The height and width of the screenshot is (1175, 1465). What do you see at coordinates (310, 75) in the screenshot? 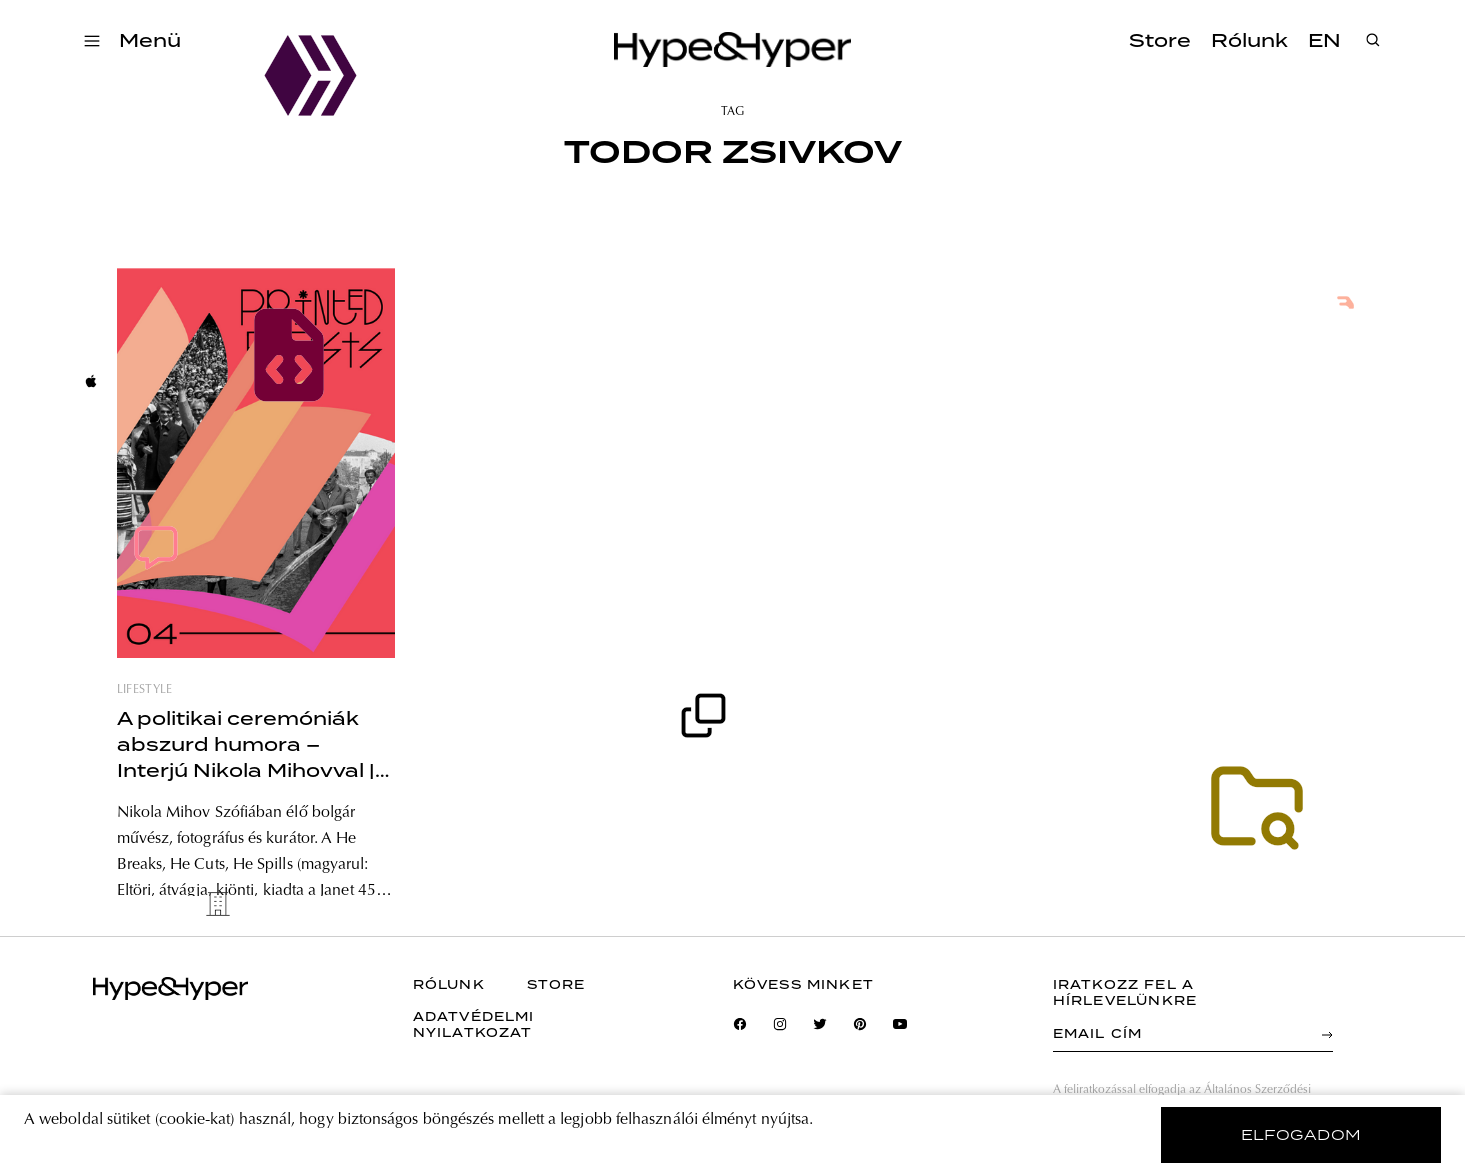
I see `hive blockchain platform logo` at bounding box center [310, 75].